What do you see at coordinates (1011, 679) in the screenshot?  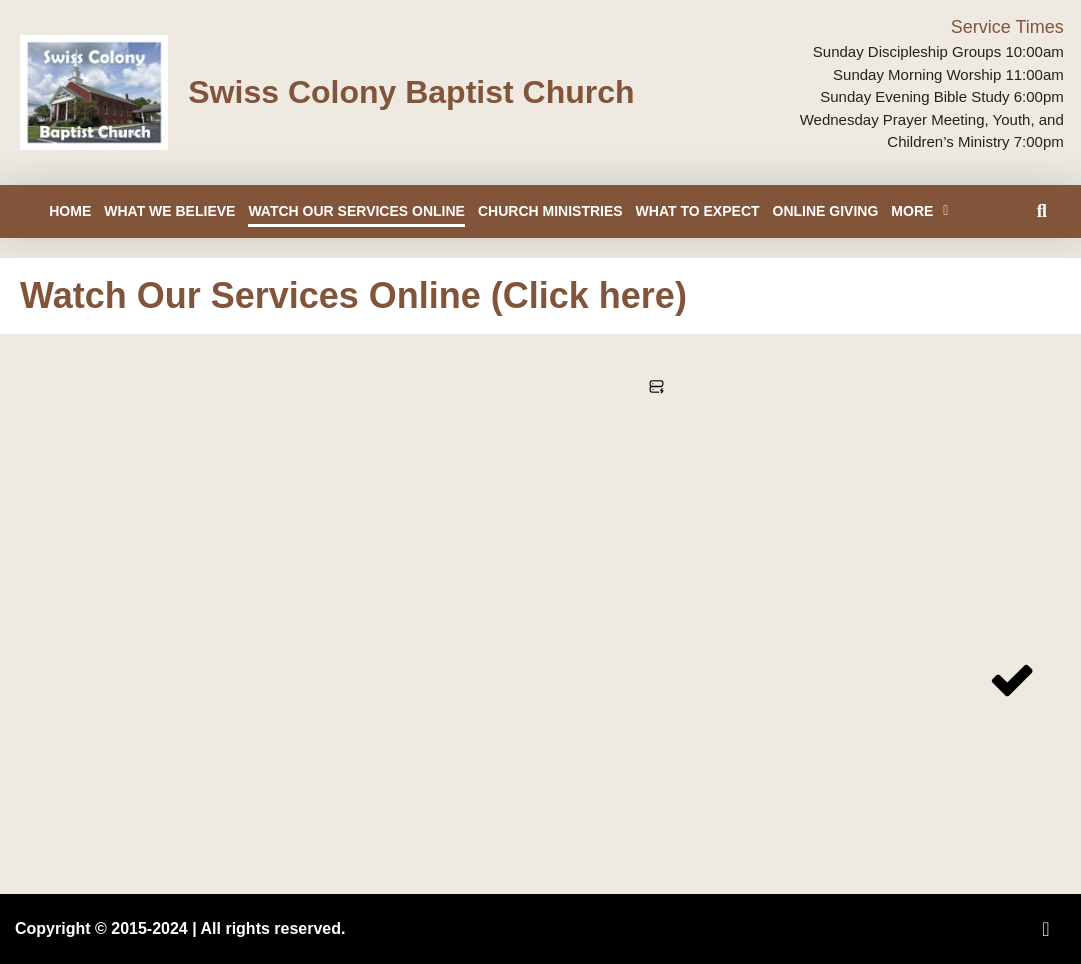 I see `confirm or submit an action` at bounding box center [1011, 679].